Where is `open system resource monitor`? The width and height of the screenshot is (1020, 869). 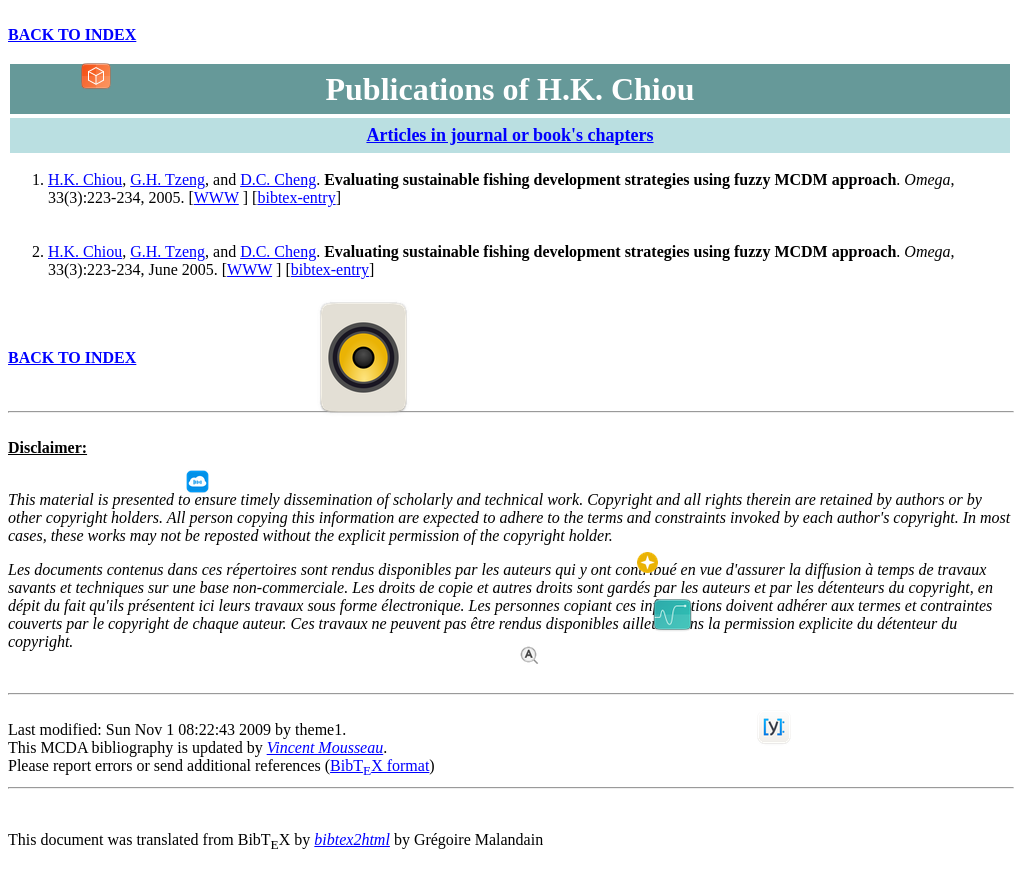 open system resource monitor is located at coordinates (672, 614).